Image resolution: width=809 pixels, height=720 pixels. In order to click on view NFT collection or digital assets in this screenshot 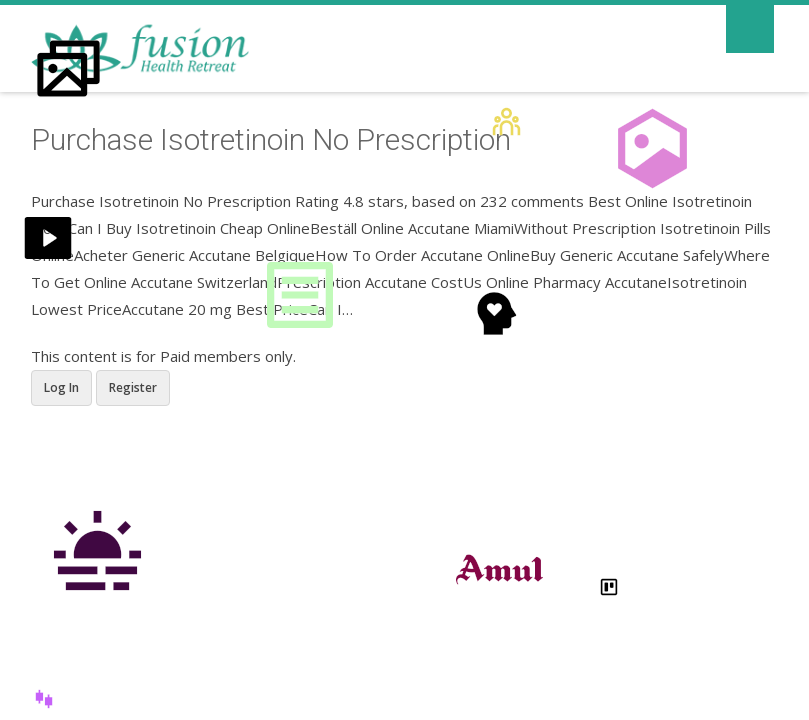, I will do `click(652, 148)`.